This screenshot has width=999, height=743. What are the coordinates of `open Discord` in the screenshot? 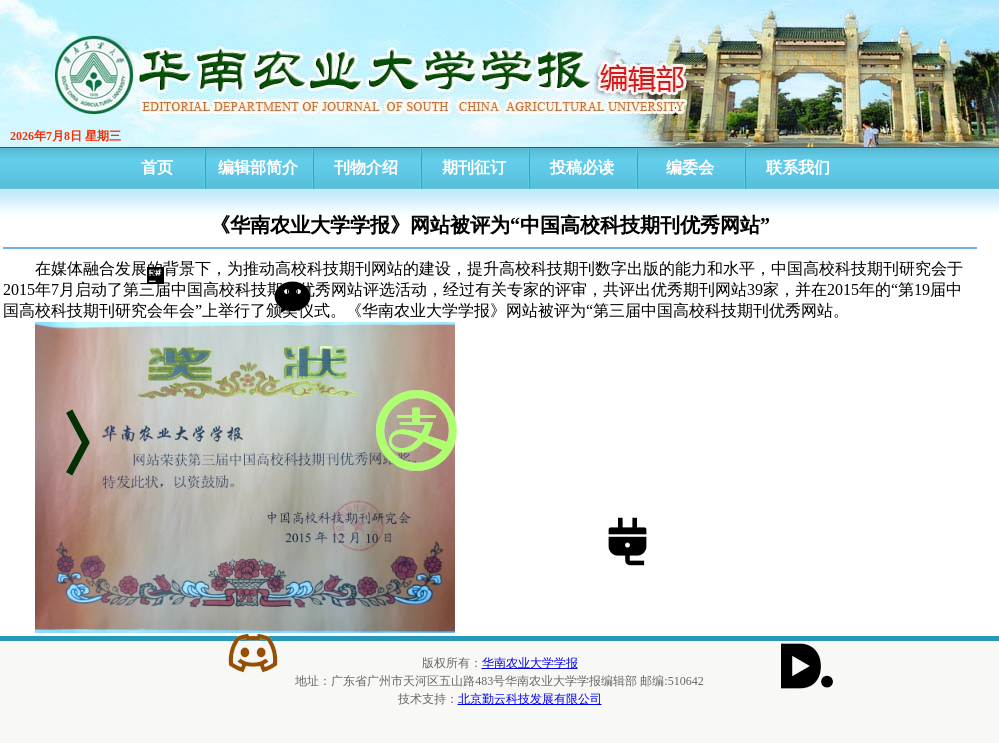 It's located at (253, 653).